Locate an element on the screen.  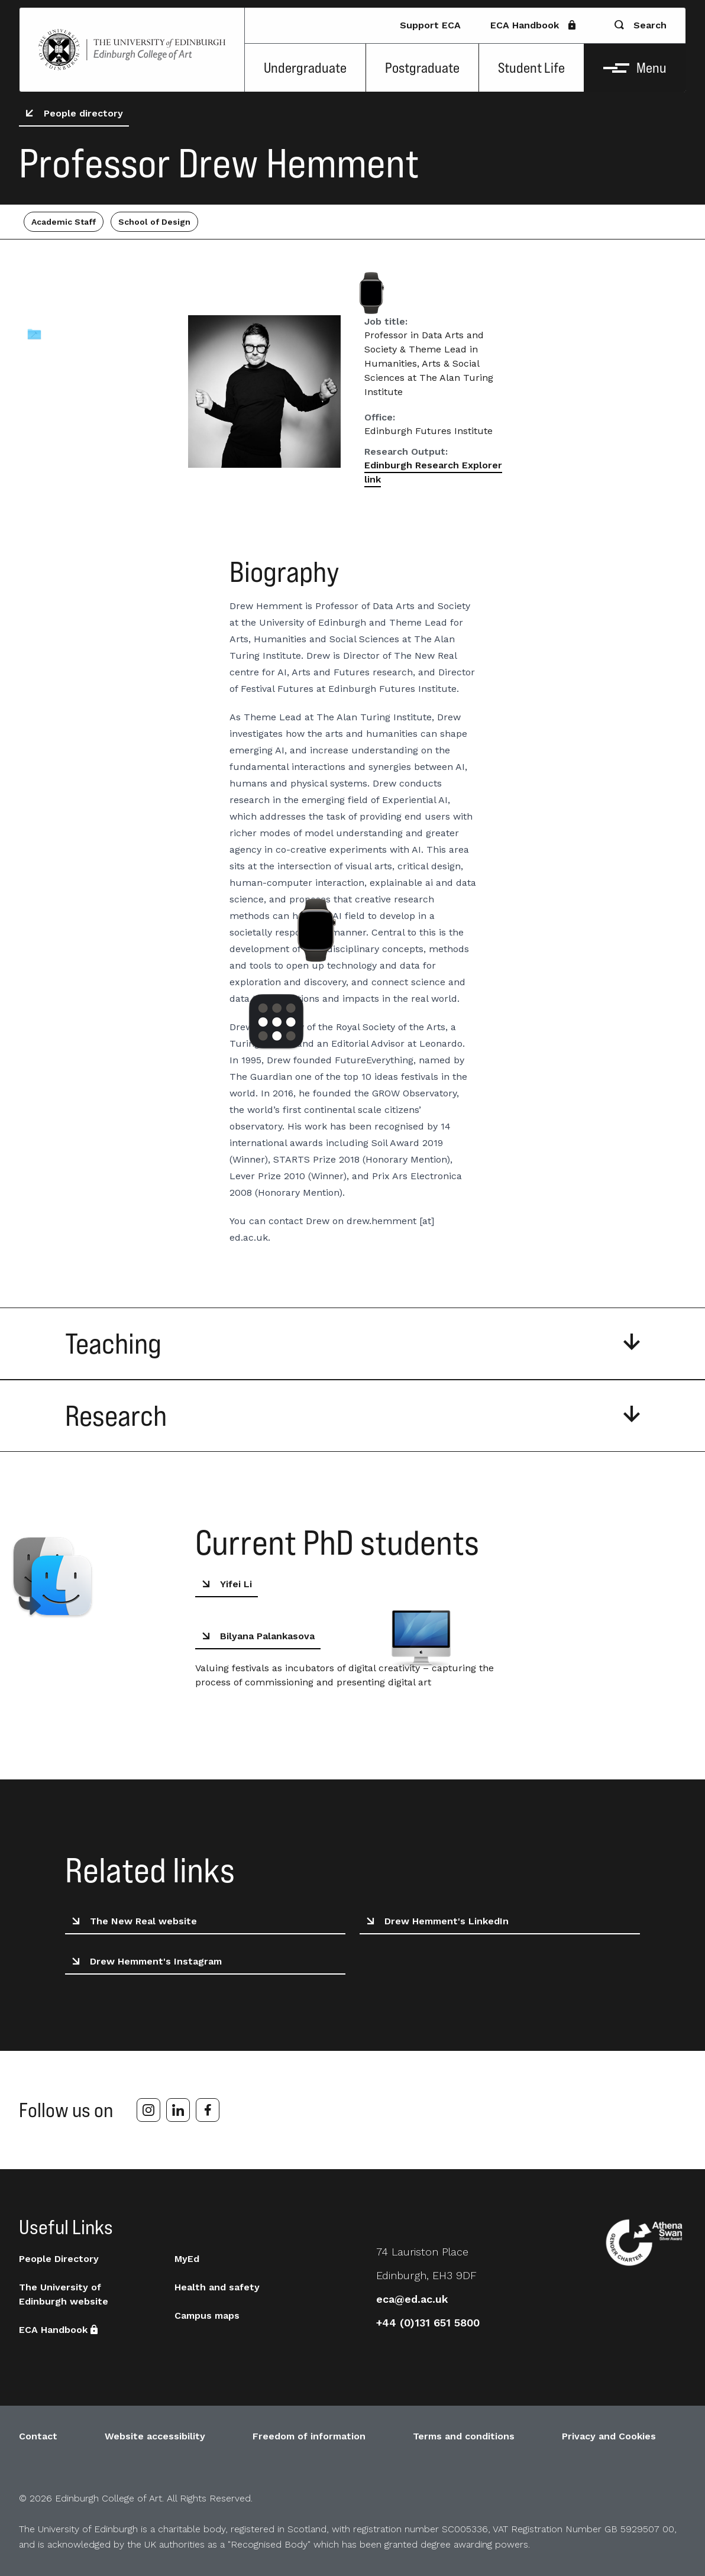
apple watch series 10 device icon is located at coordinates (316, 930).